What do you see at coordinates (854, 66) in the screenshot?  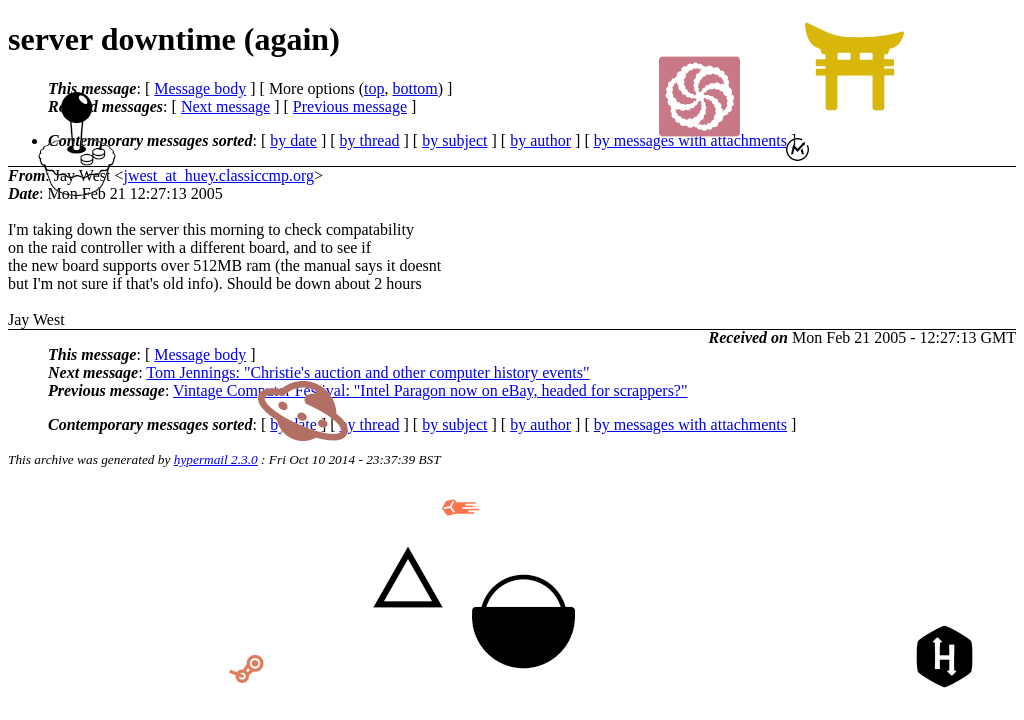 I see `jinja templating engine logo` at bounding box center [854, 66].